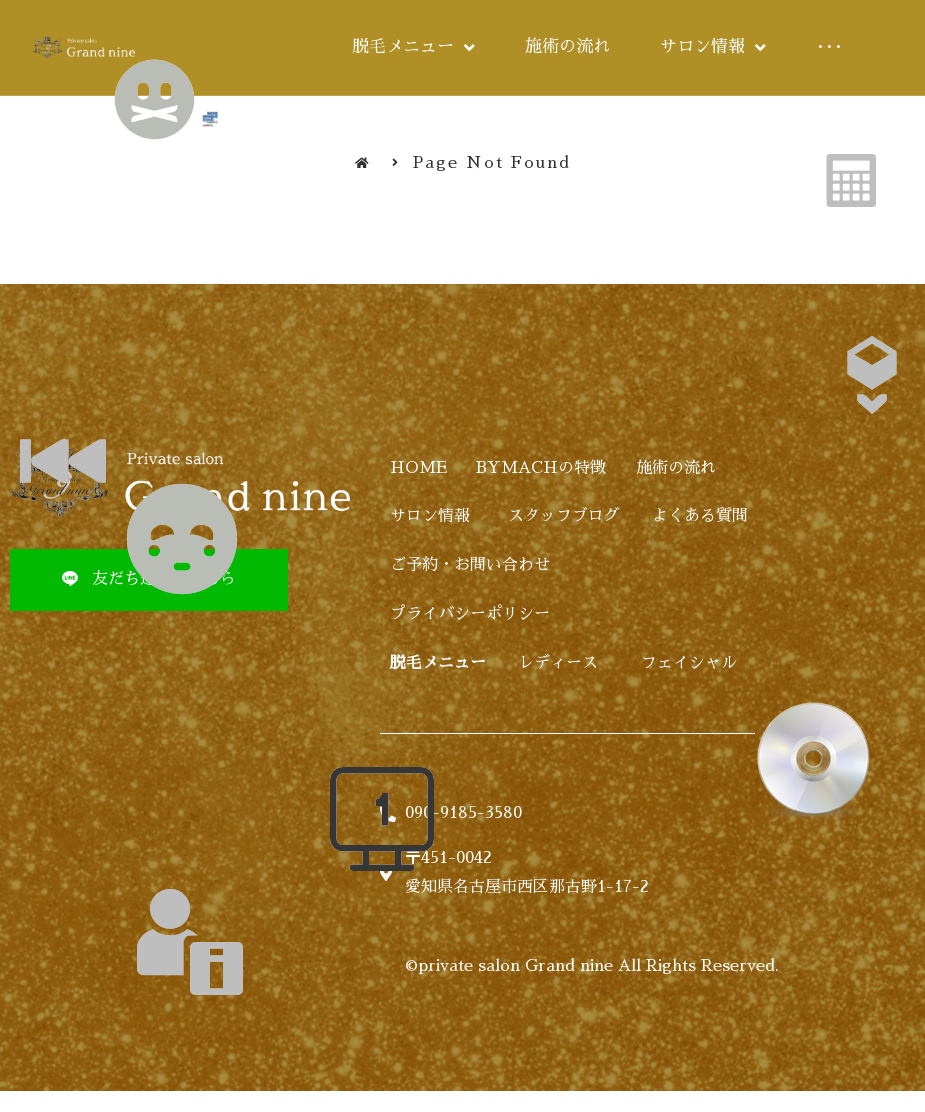 The width and height of the screenshot is (925, 1112). Describe the element at coordinates (849, 180) in the screenshot. I see `open the calculator app` at that location.